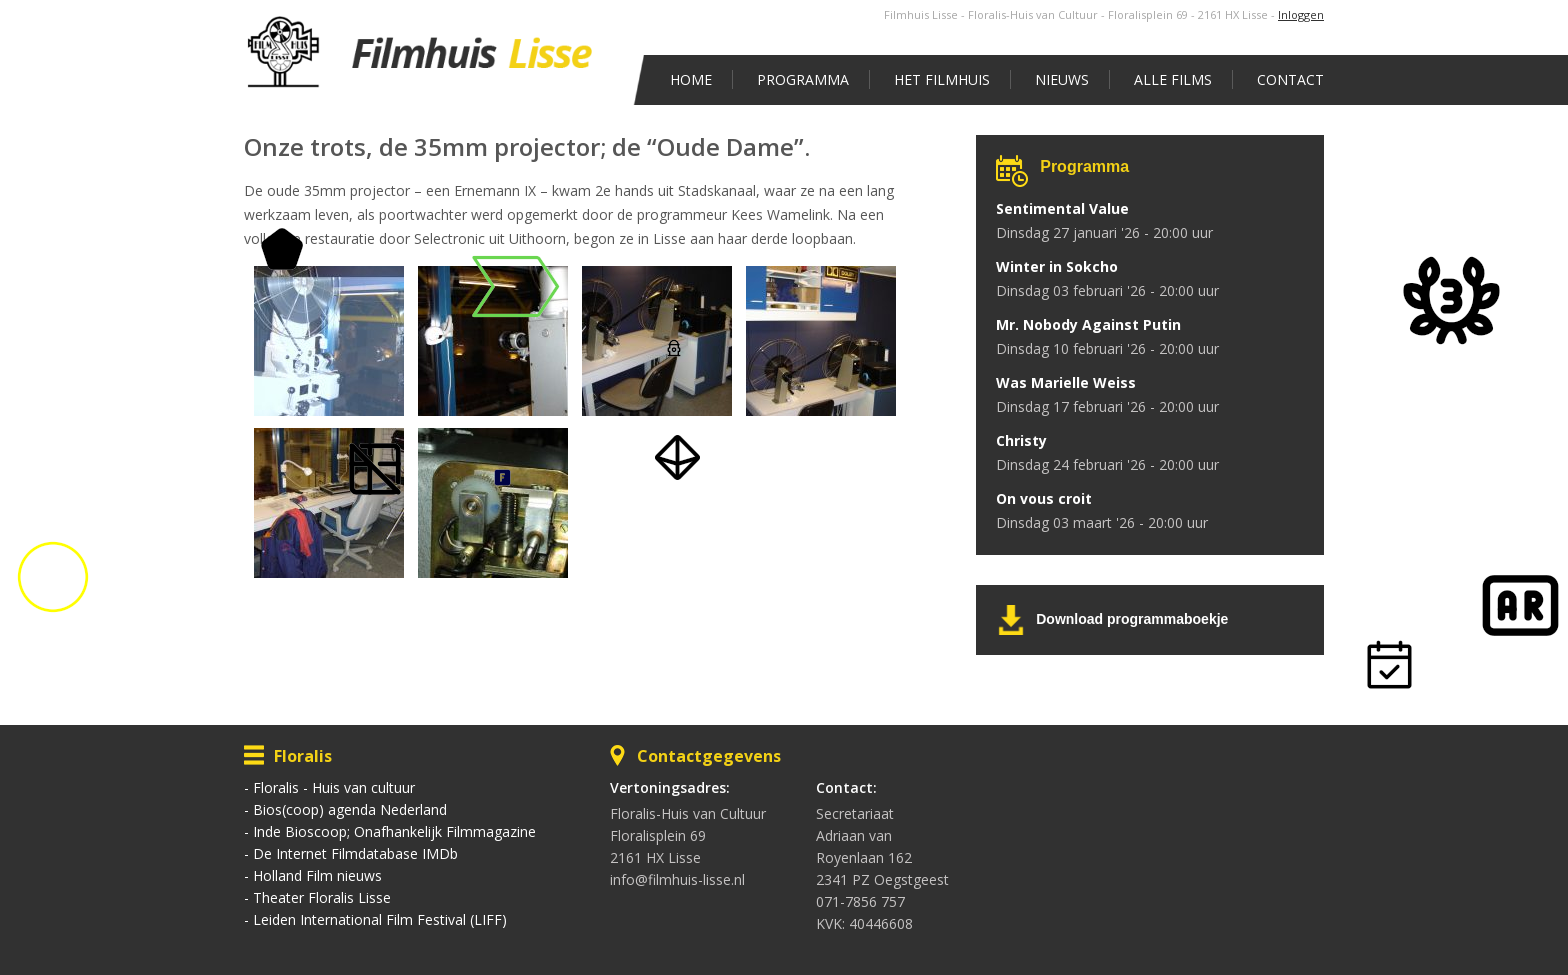 Image resolution: width=1568 pixels, height=975 pixels. What do you see at coordinates (502, 477) in the screenshot?
I see `facebook app or social media shortcut` at bounding box center [502, 477].